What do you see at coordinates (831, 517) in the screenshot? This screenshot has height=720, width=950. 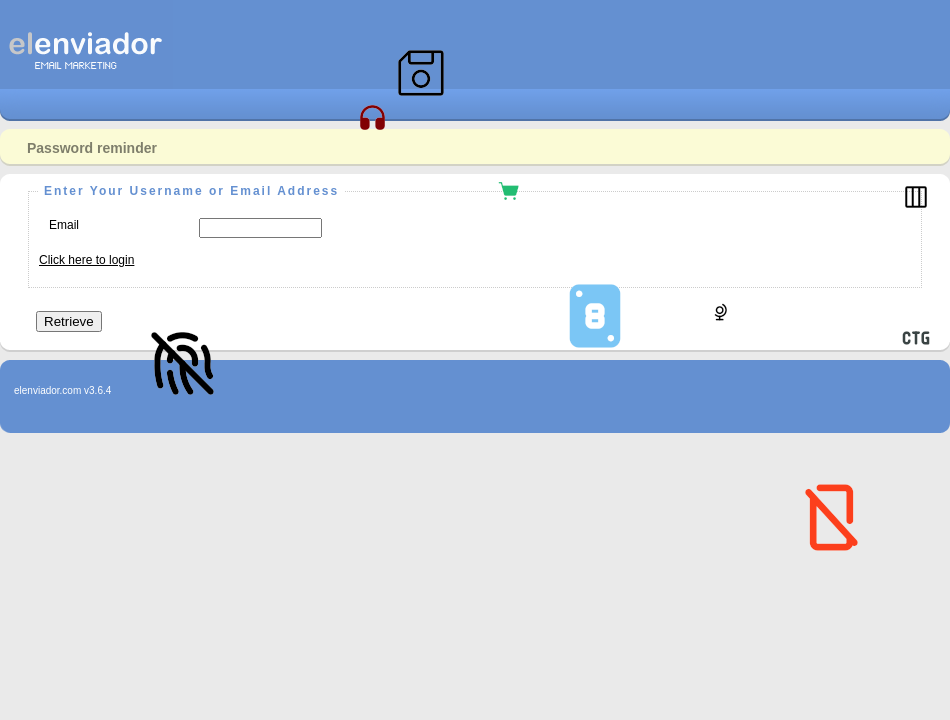 I see `mobile device unavailable or disconnected` at bounding box center [831, 517].